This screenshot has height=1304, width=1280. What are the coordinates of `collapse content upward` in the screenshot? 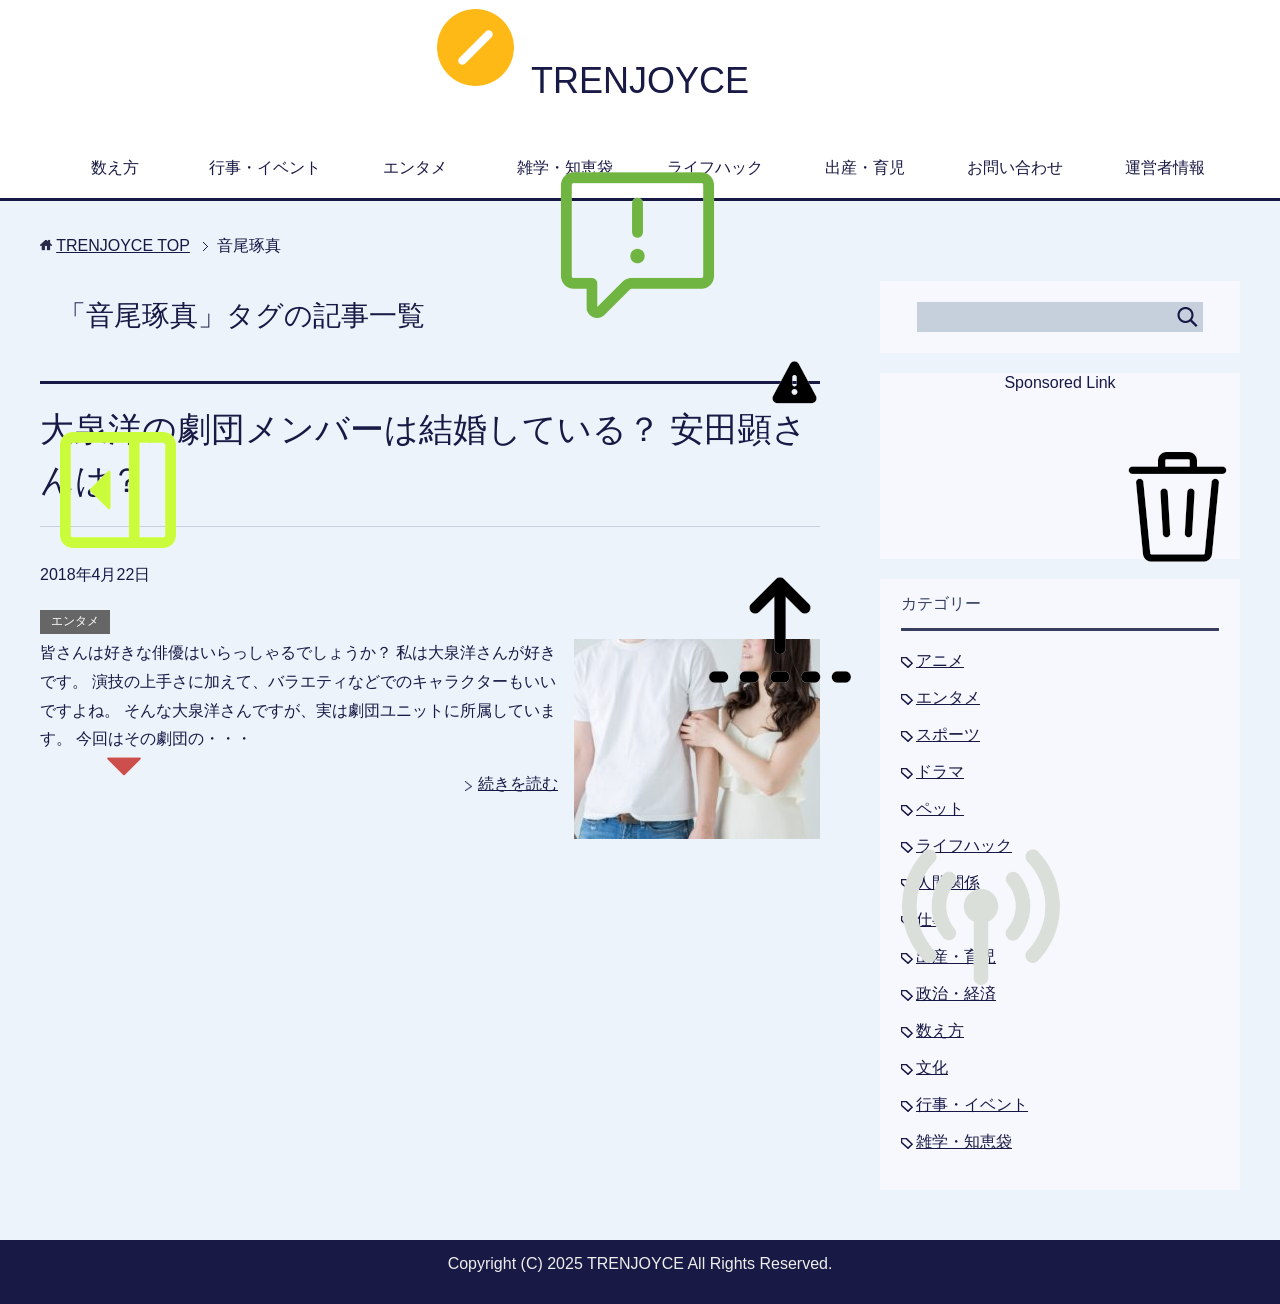 It's located at (780, 631).